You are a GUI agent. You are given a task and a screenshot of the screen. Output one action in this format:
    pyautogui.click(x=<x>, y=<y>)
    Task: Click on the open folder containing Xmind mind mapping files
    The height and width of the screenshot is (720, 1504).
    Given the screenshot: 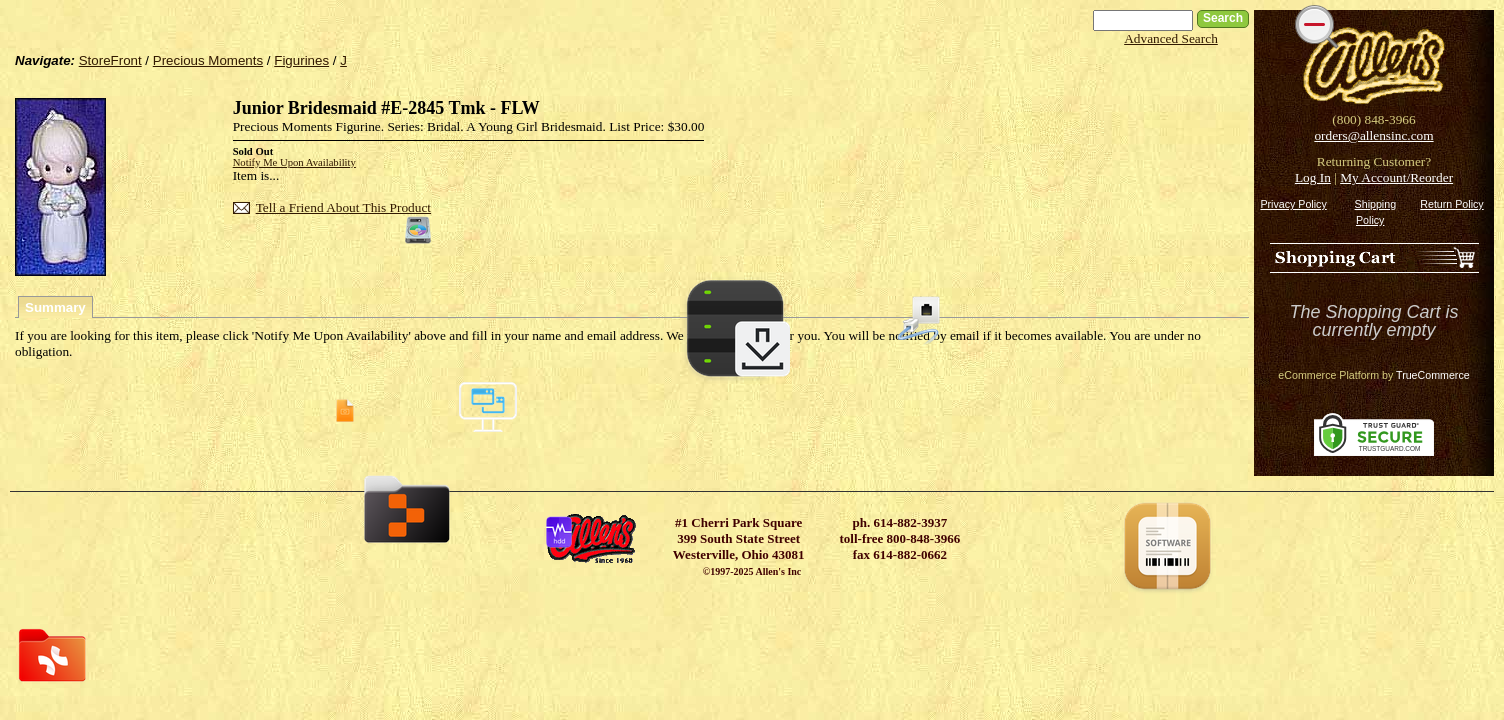 What is the action you would take?
    pyautogui.click(x=52, y=657)
    